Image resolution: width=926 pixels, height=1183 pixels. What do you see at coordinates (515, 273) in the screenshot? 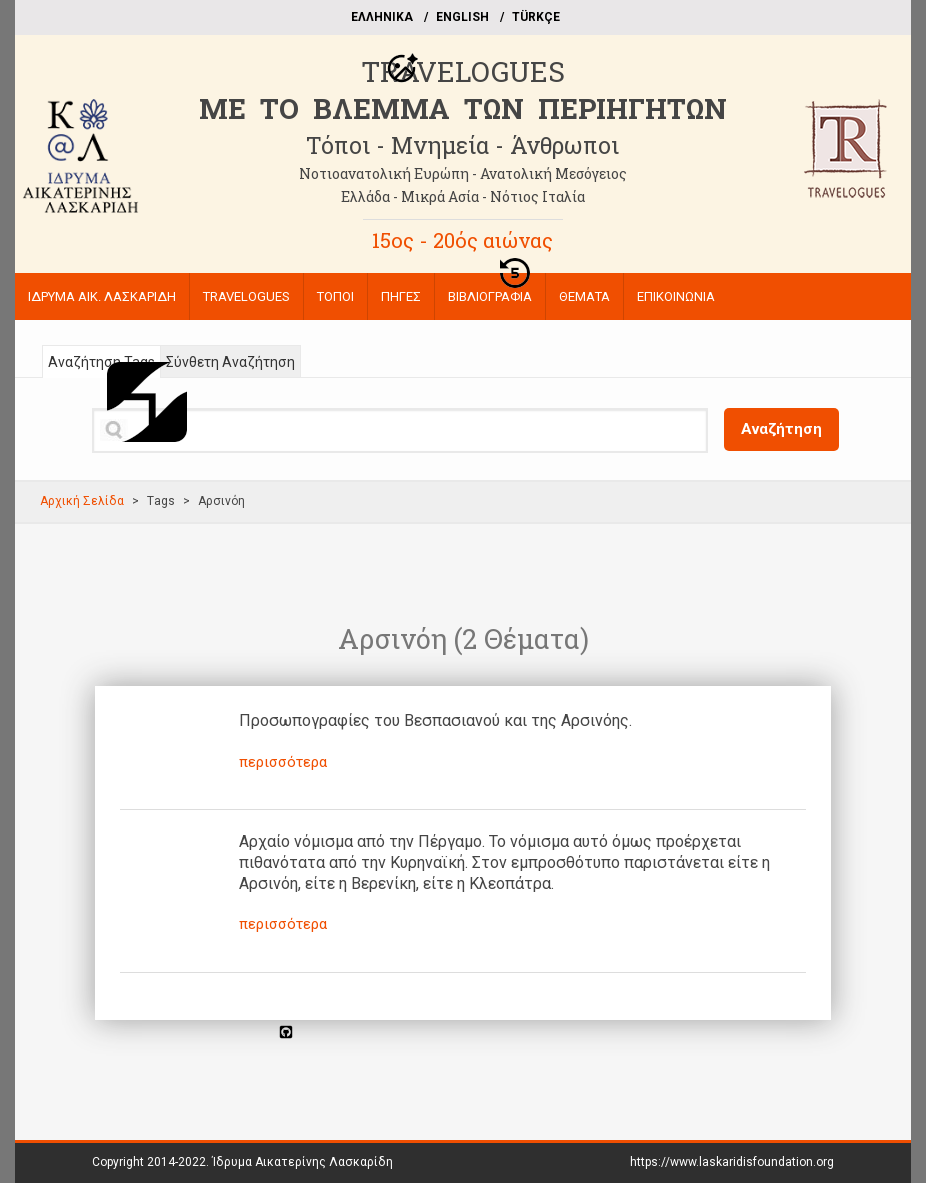
I see `rewind 5 seconds` at bounding box center [515, 273].